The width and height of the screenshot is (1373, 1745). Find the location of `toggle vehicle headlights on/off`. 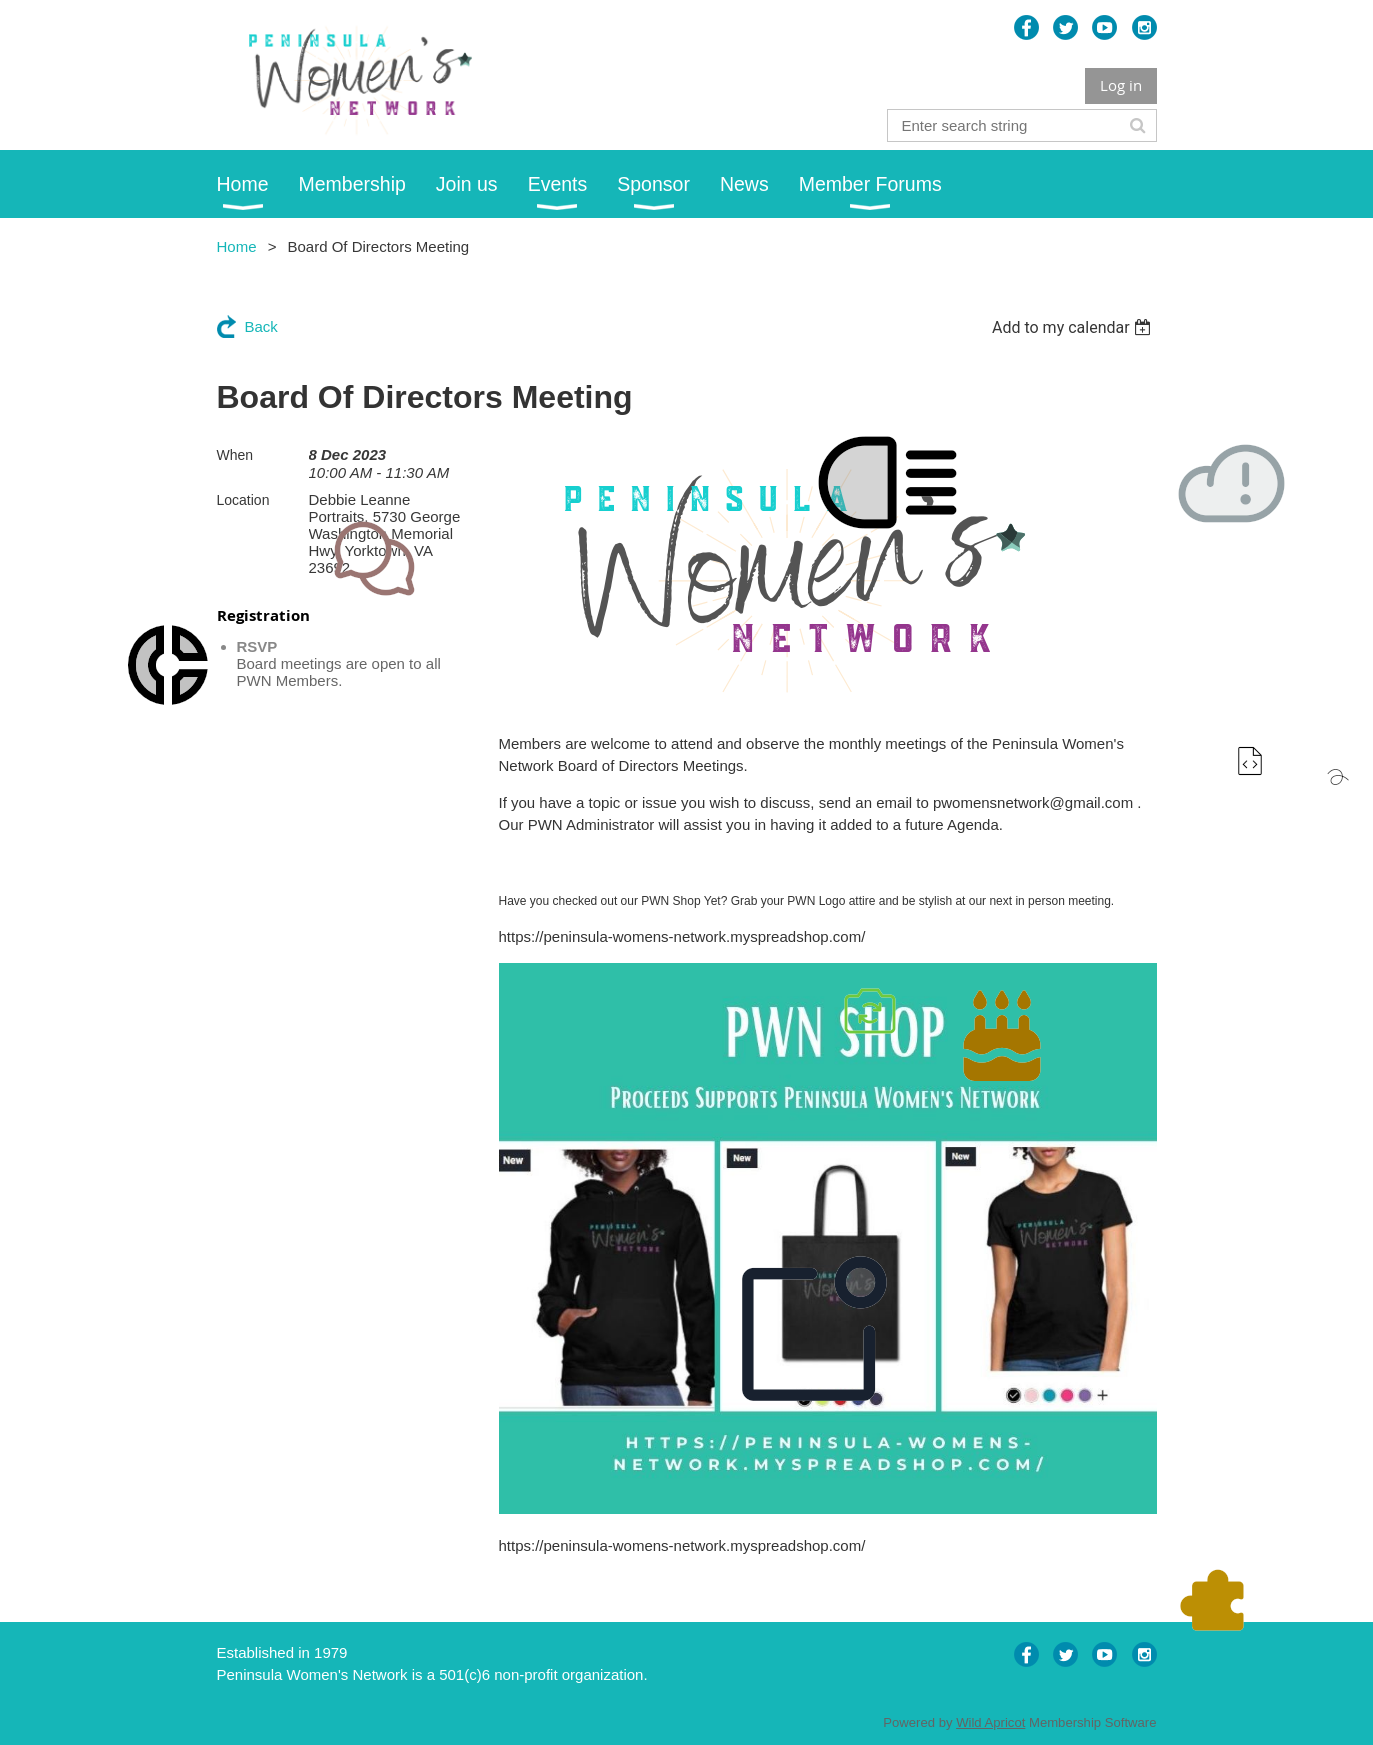

toggle vehicle headlights on/off is located at coordinates (887, 482).